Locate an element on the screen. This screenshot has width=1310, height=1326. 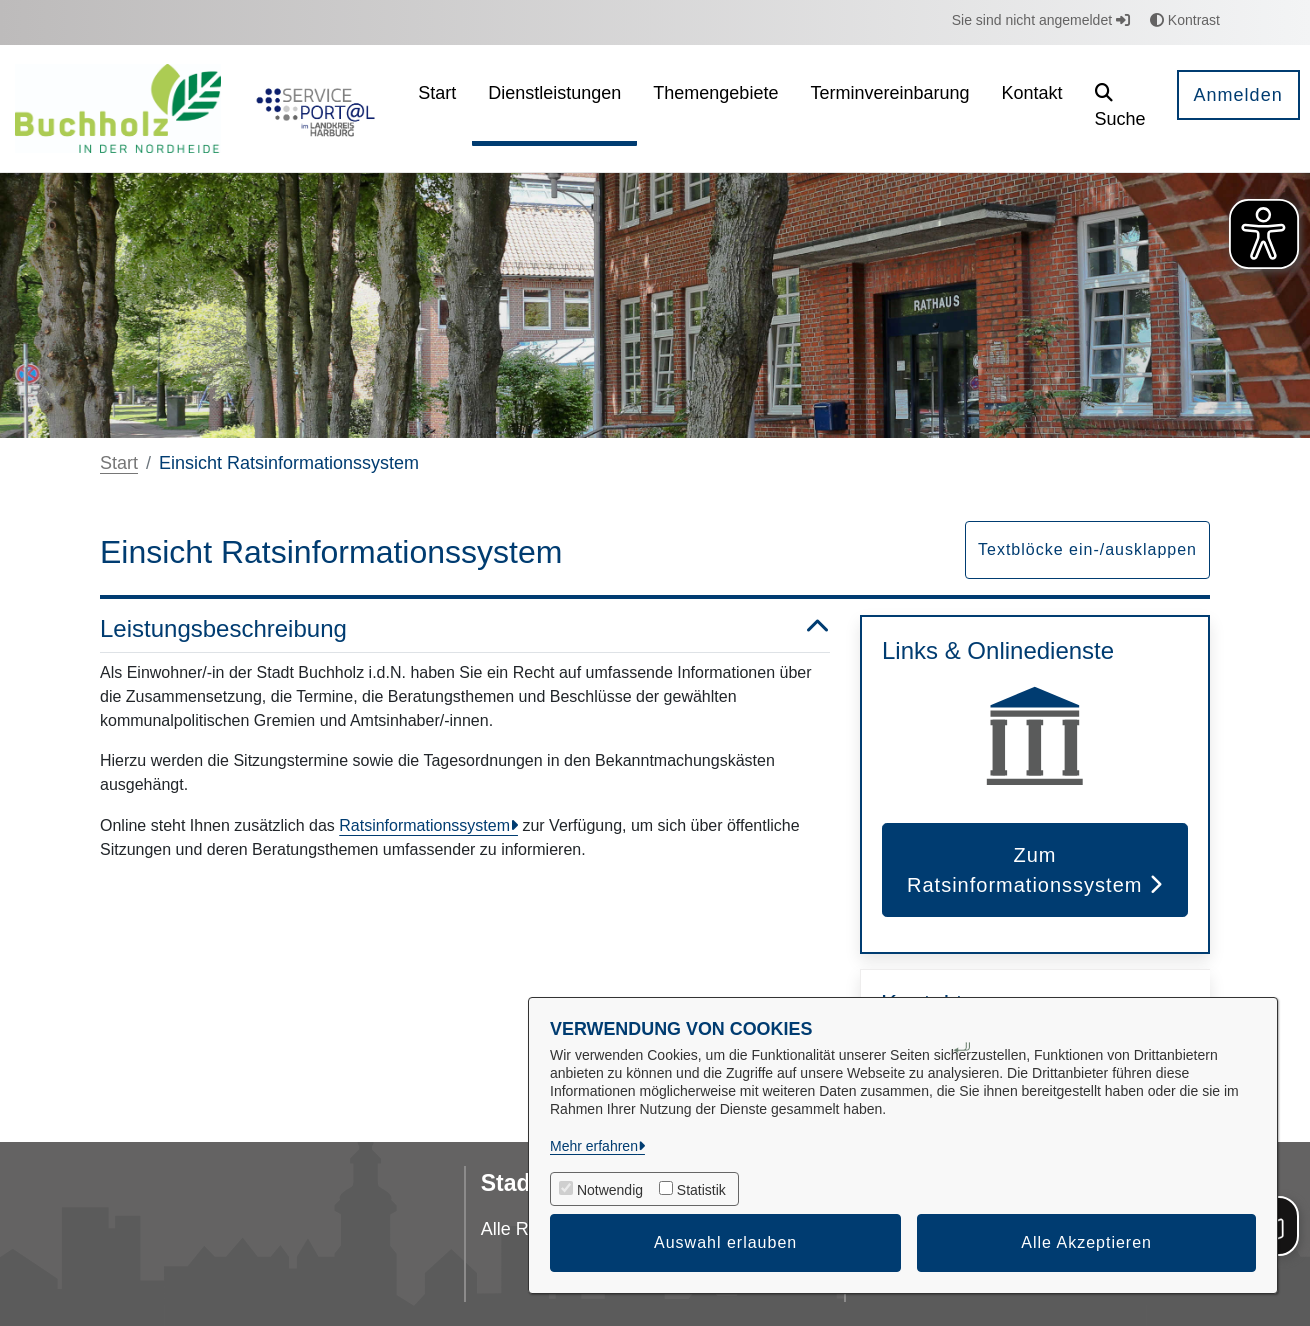
reply to all recipients of an email is located at coordinates (961, 1046).